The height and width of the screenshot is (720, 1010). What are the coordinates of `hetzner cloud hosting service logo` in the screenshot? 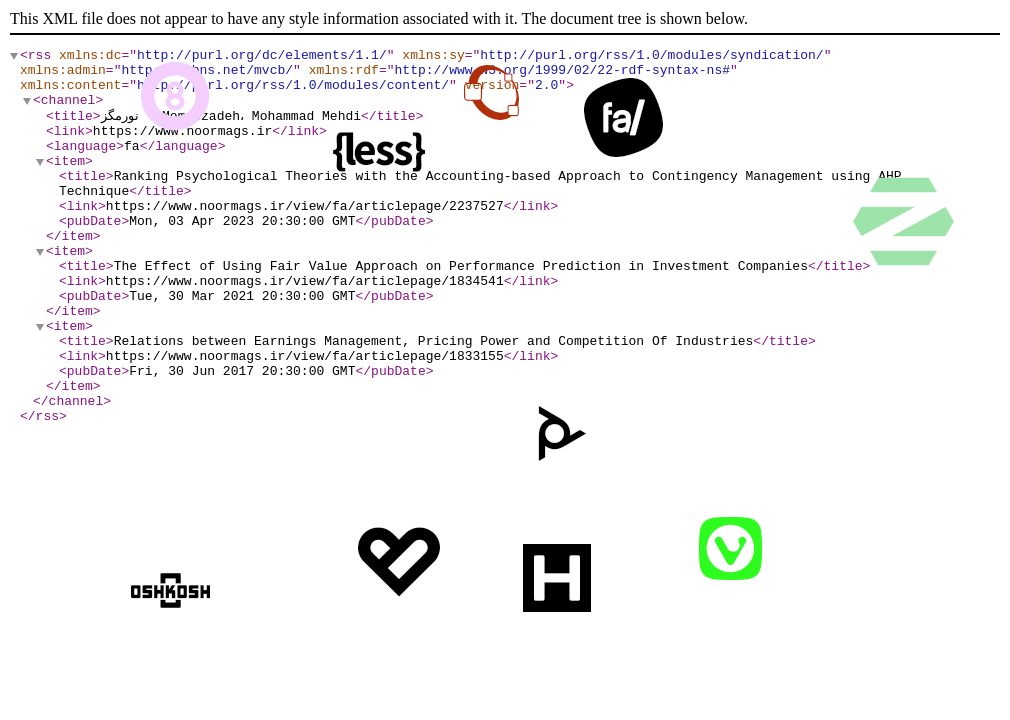 It's located at (557, 578).